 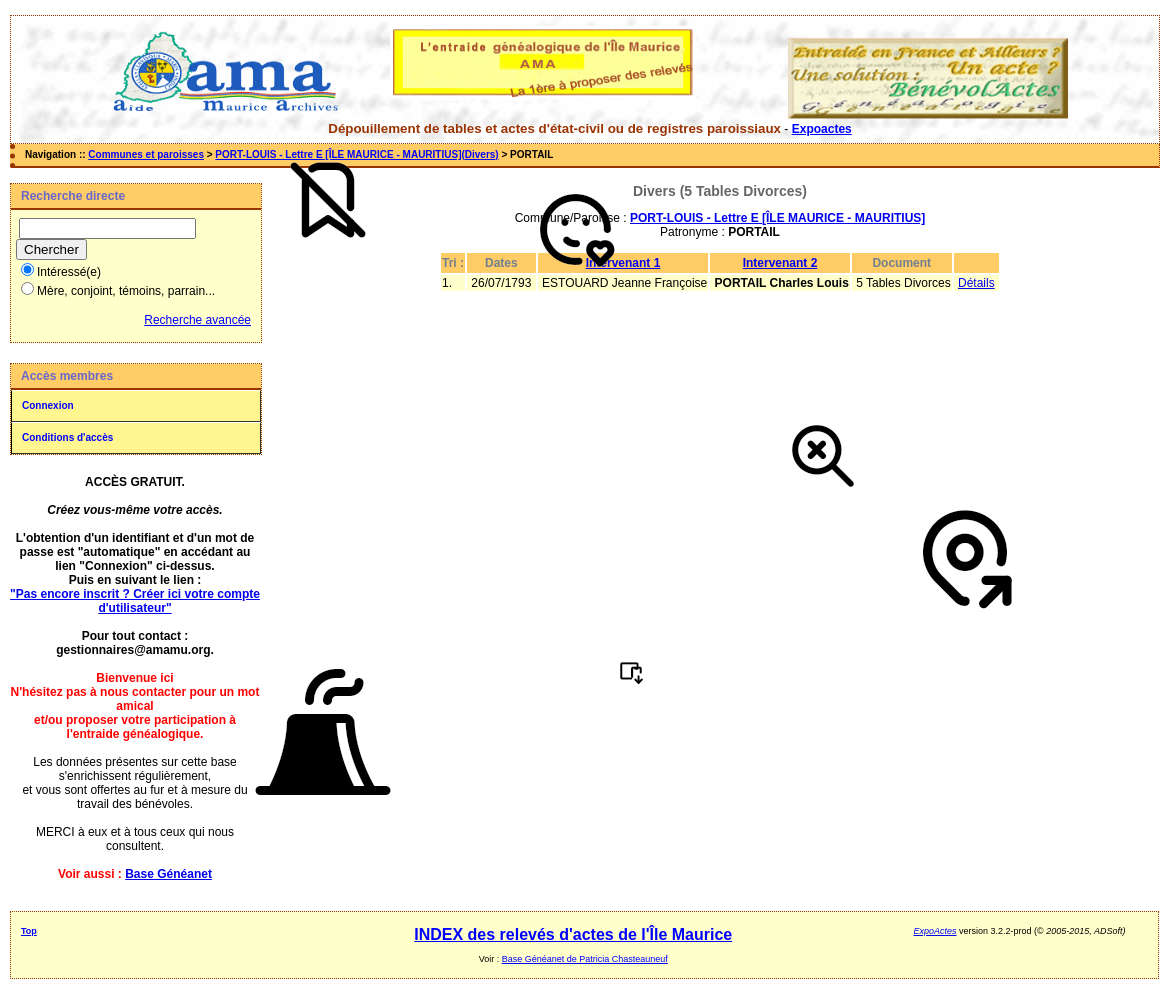 What do you see at coordinates (823, 456) in the screenshot?
I see `cancel or exit search mode` at bounding box center [823, 456].